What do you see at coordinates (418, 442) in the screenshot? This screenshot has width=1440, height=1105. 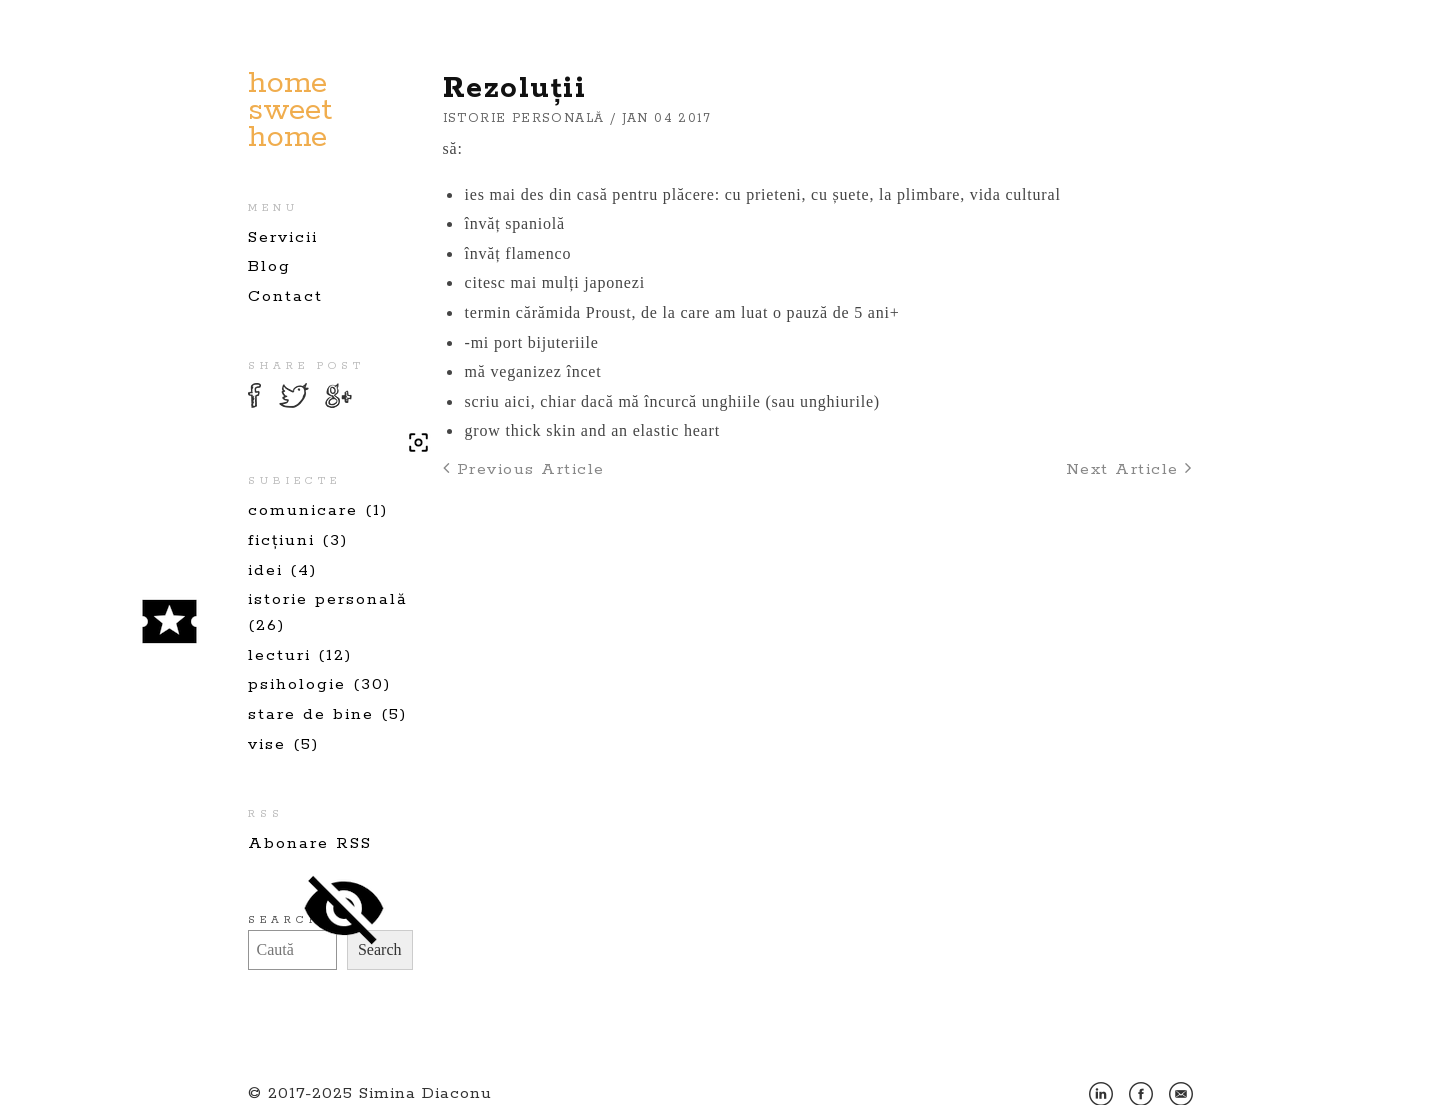 I see `tap to focus camera on center of frame` at bounding box center [418, 442].